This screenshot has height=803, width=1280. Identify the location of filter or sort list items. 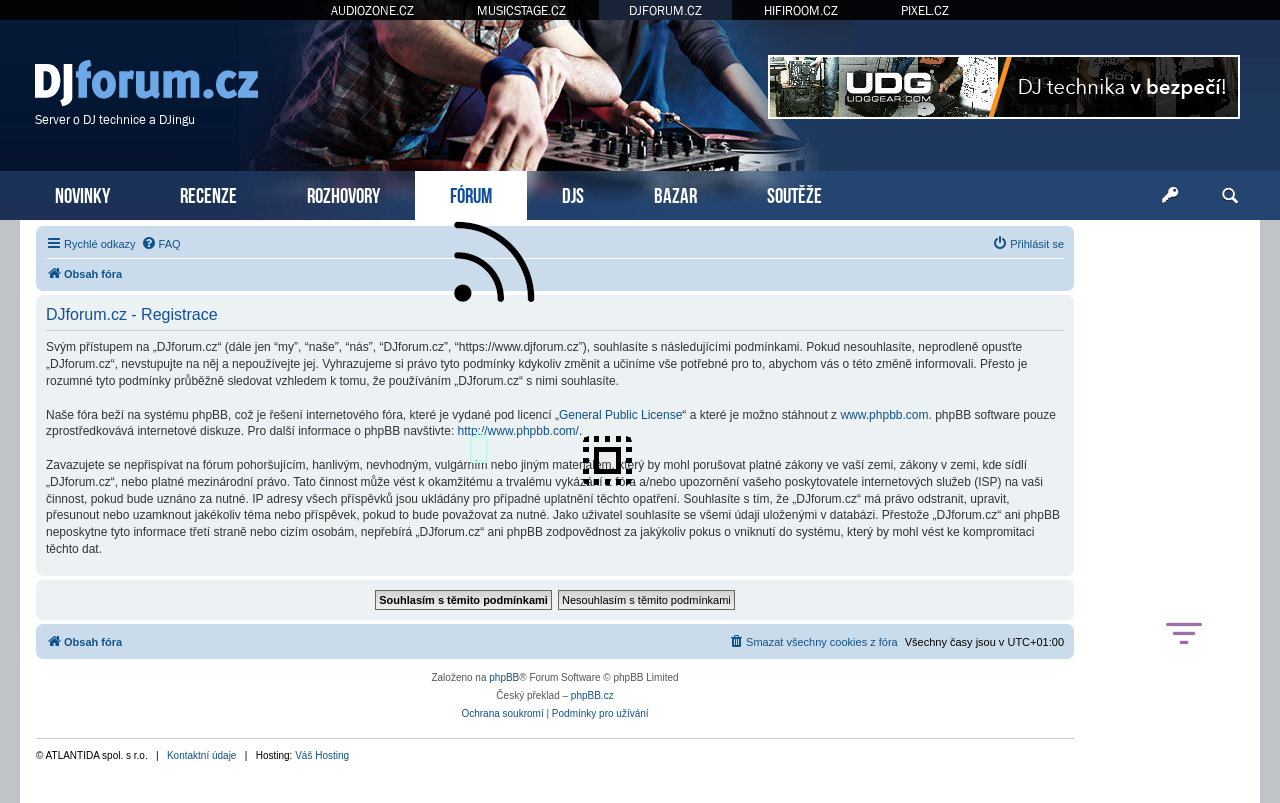
(1184, 634).